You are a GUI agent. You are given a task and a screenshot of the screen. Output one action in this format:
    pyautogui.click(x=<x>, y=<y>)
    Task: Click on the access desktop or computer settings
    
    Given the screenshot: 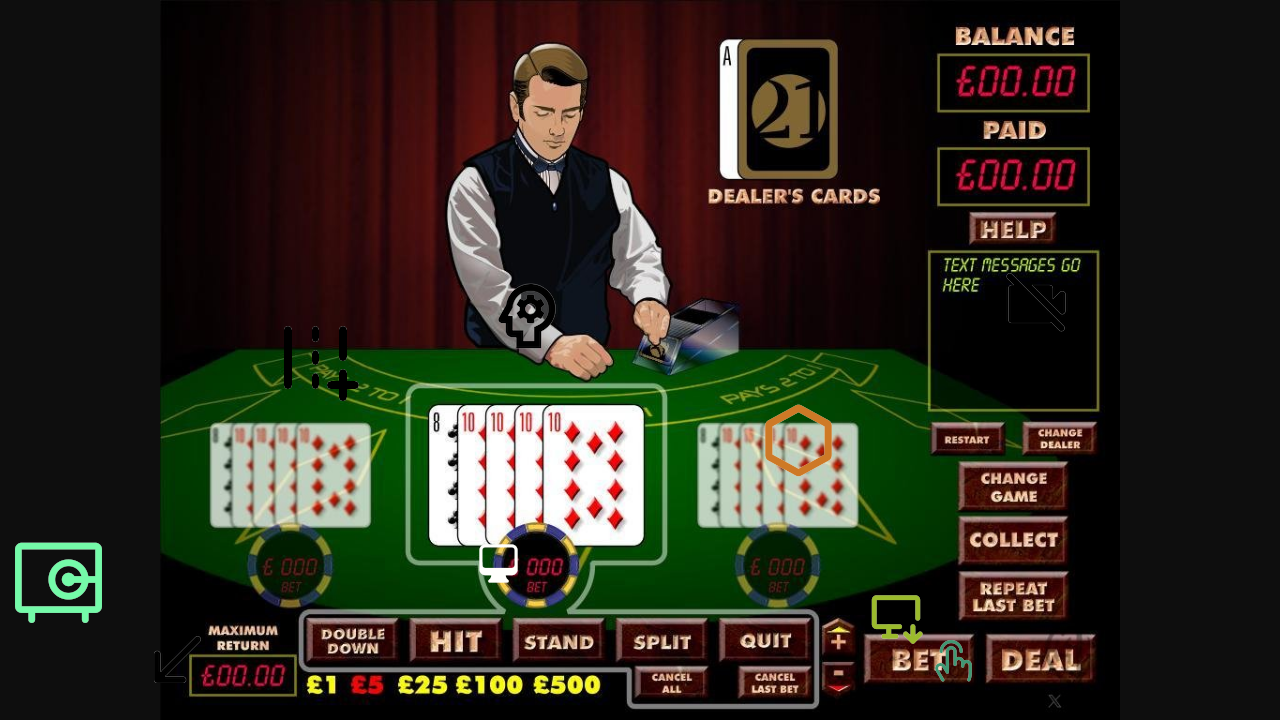 What is the action you would take?
    pyautogui.click(x=498, y=563)
    